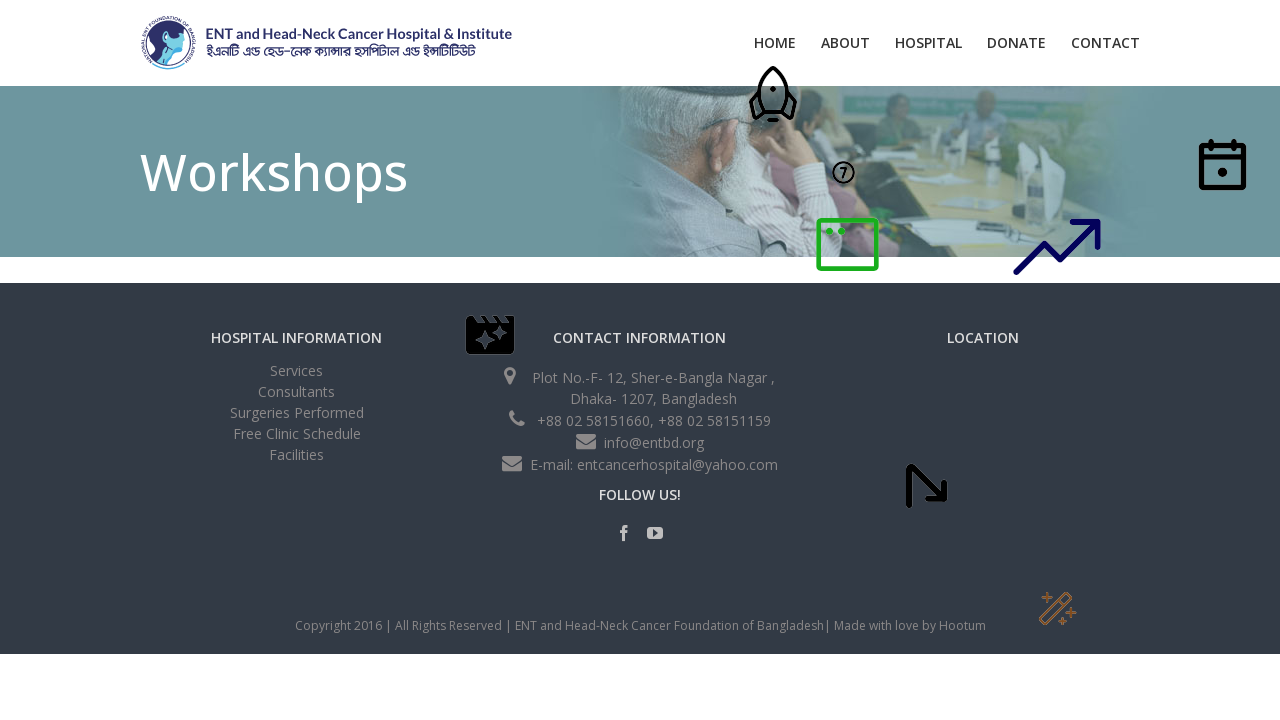 The height and width of the screenshot is (720, 1280). Describe the element at coordinates (1222, 166) in the screenshot. I see `indicates an event or reminder on today's date` at that location.